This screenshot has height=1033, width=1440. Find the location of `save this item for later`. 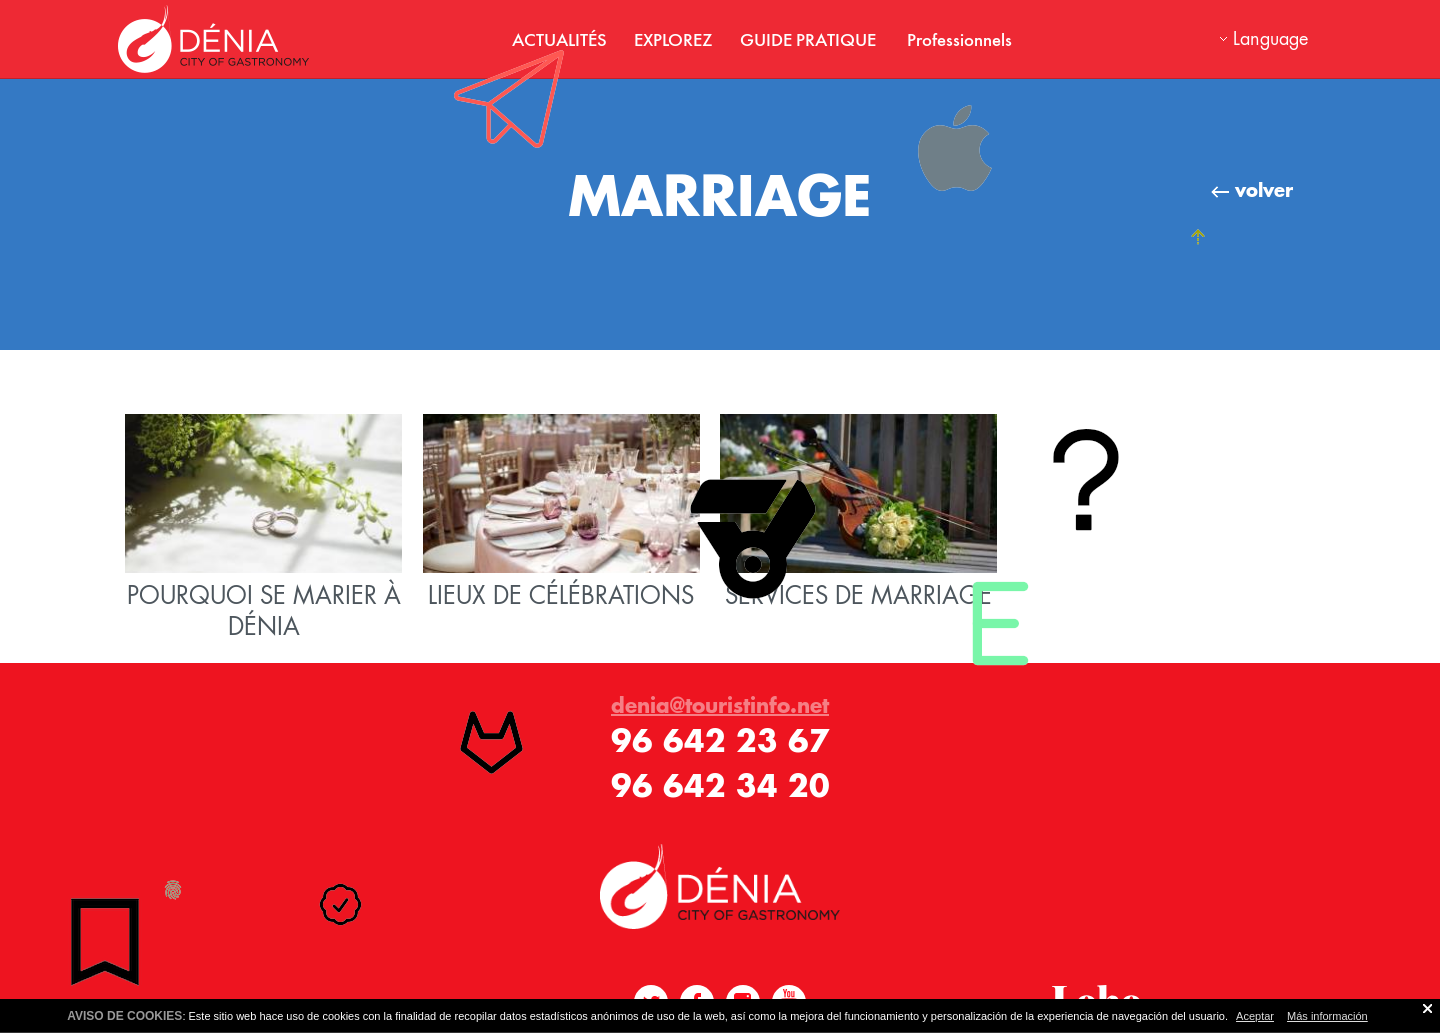

save this item for later is located at coordinates (105, 942).